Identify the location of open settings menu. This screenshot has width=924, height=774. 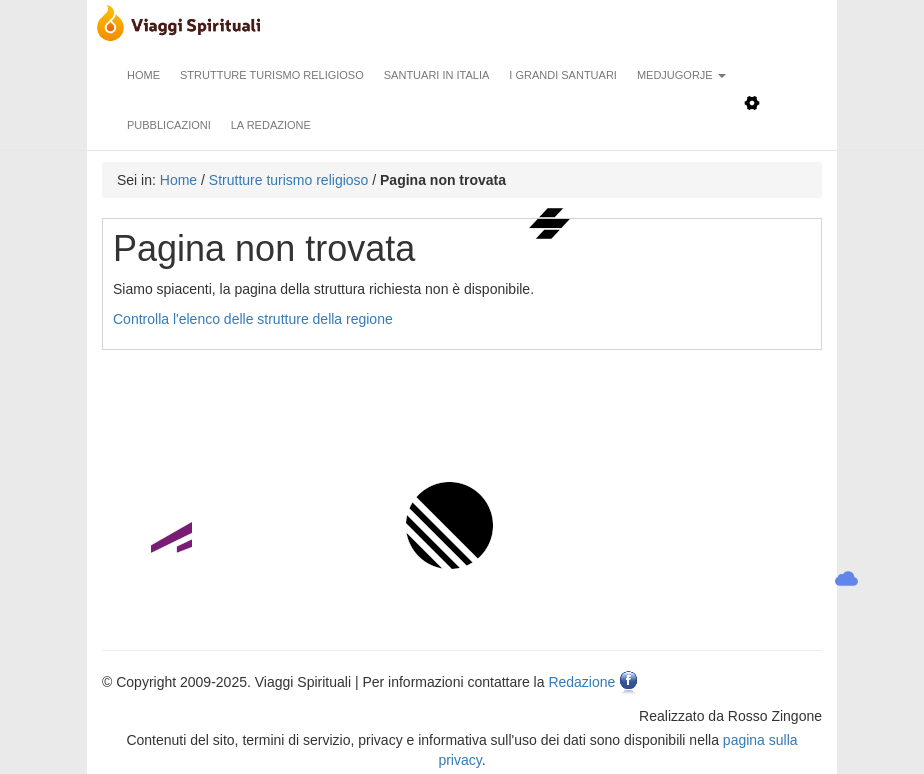
(752, 103).